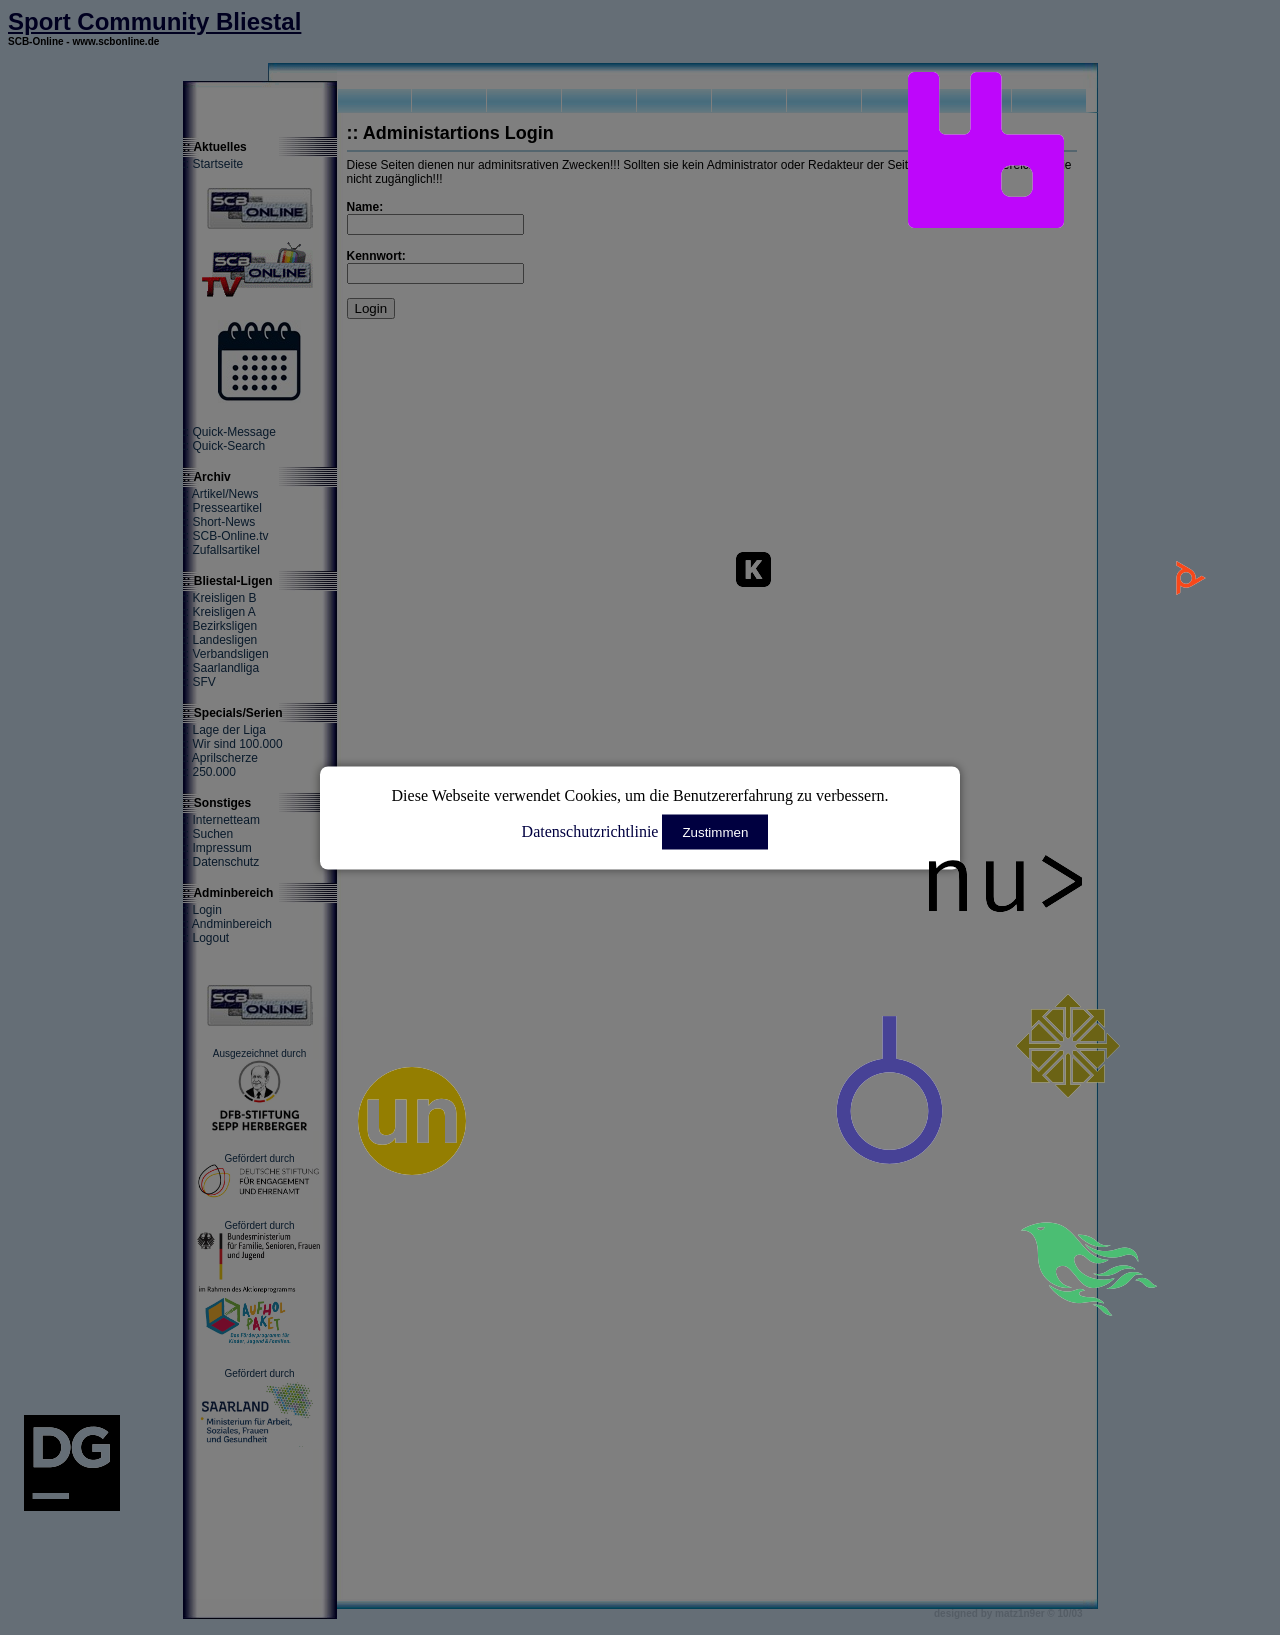 The image size is (1280, 1635). I want to click on phoenix framework logo, so click(1089, 1269).